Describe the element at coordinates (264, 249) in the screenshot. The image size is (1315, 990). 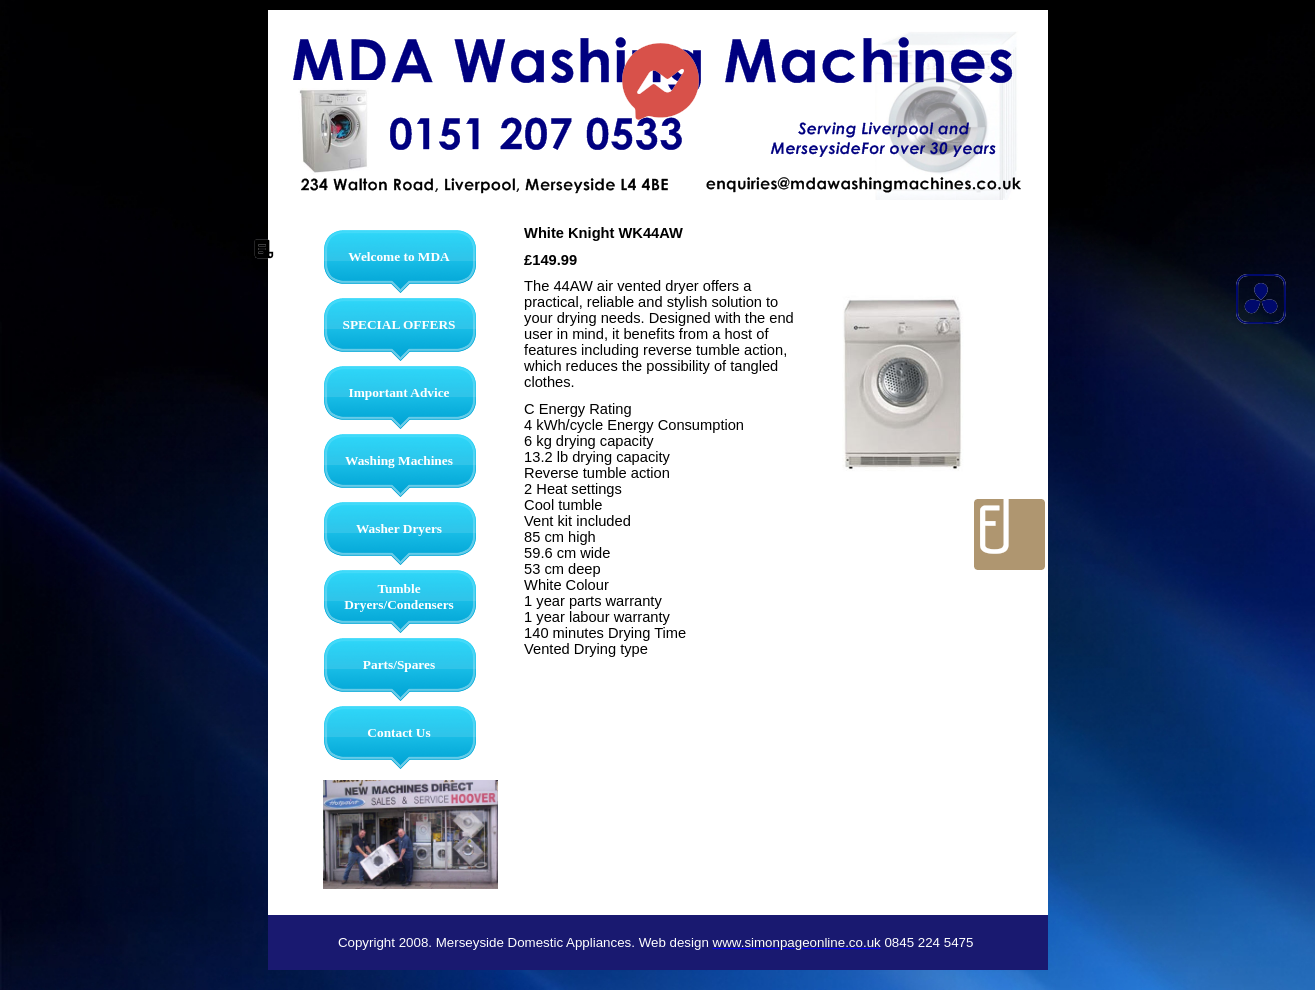
I see `view document list or file details` at that location.